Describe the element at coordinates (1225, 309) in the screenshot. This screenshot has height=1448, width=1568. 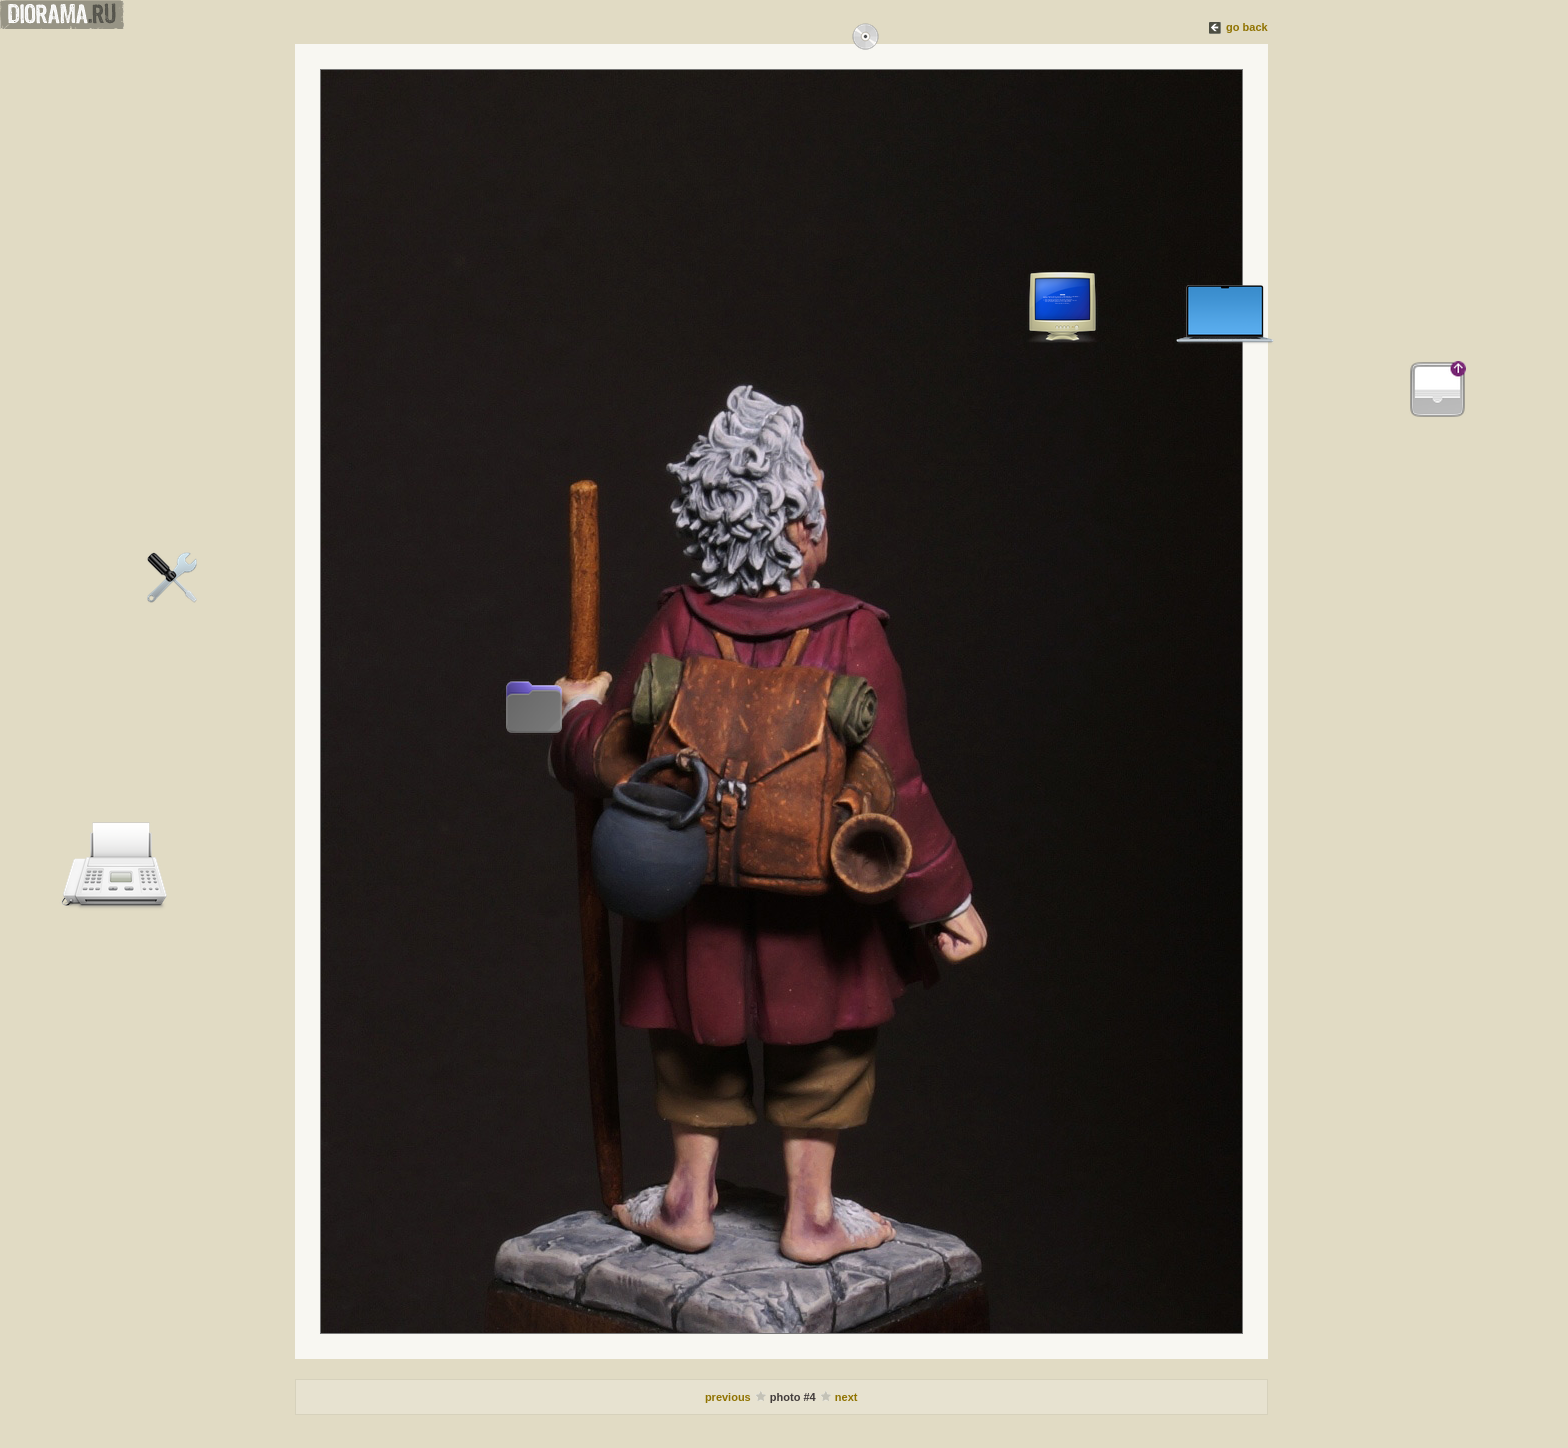
I see `represents a MacBook Air 15" device in system settings` at that location.